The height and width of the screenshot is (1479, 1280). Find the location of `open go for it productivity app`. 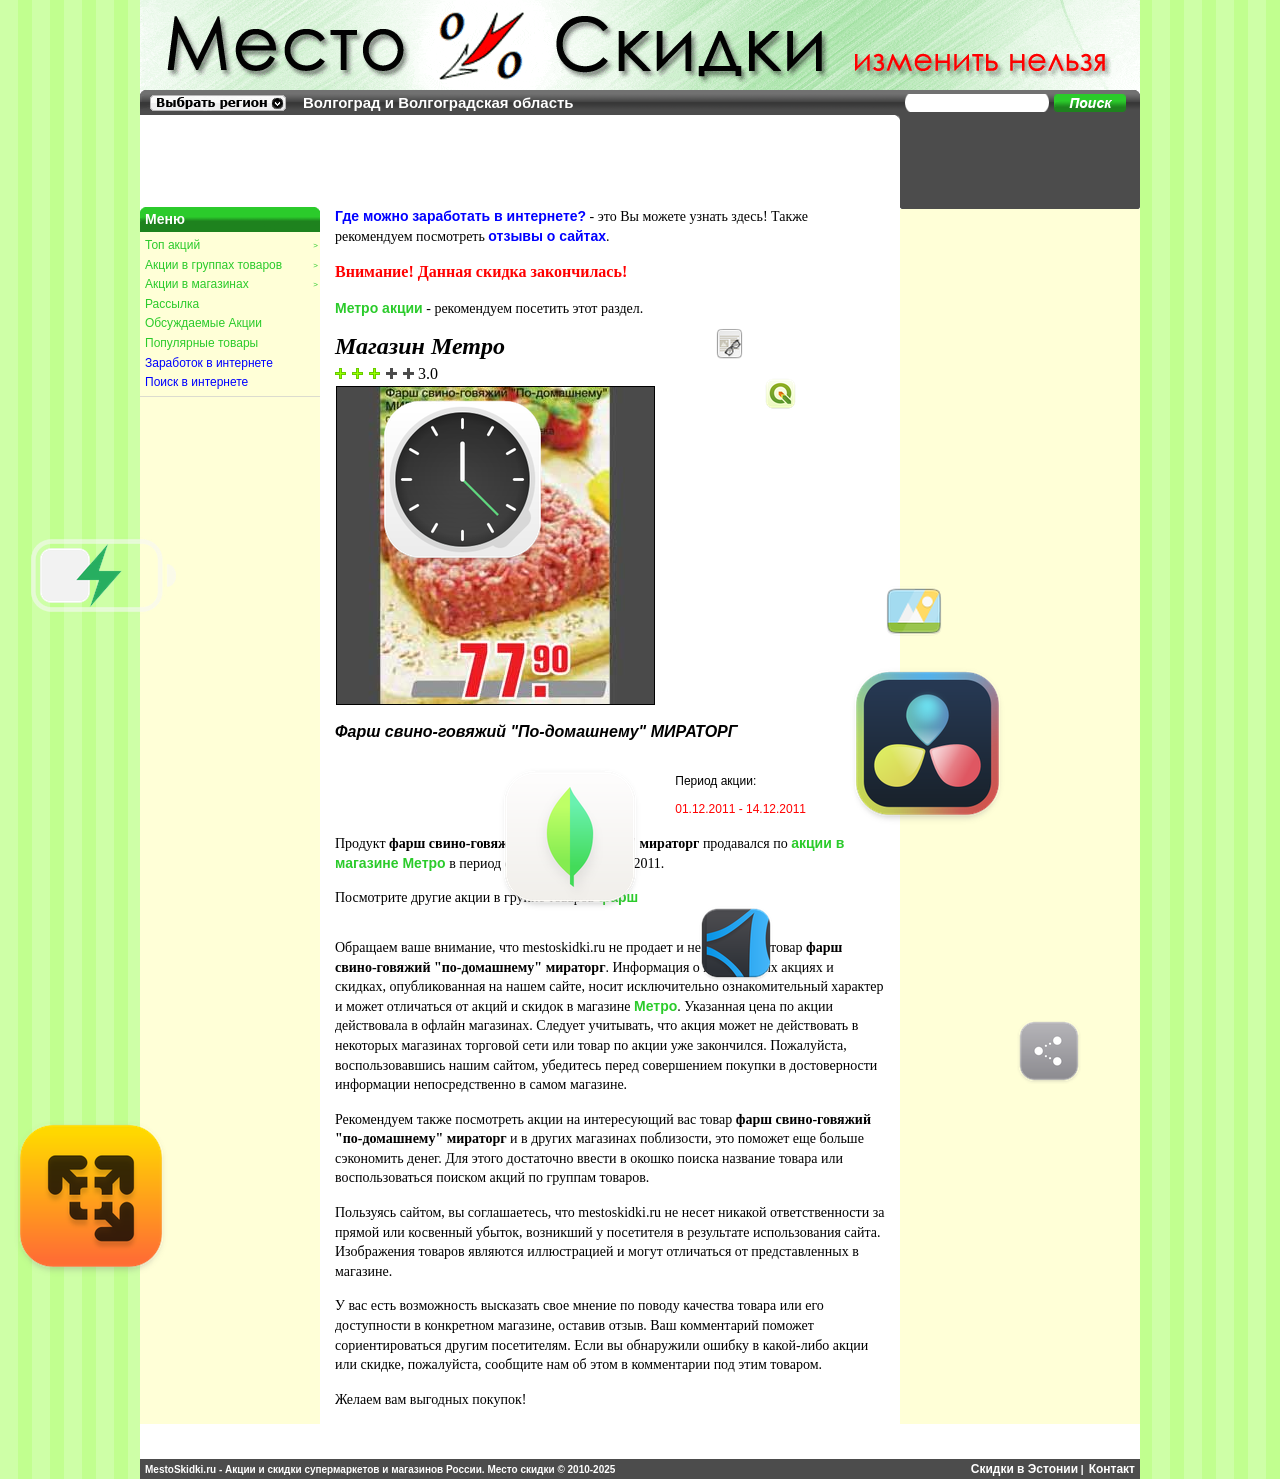

open go for it productivity app is located at coordinates (462, 479).